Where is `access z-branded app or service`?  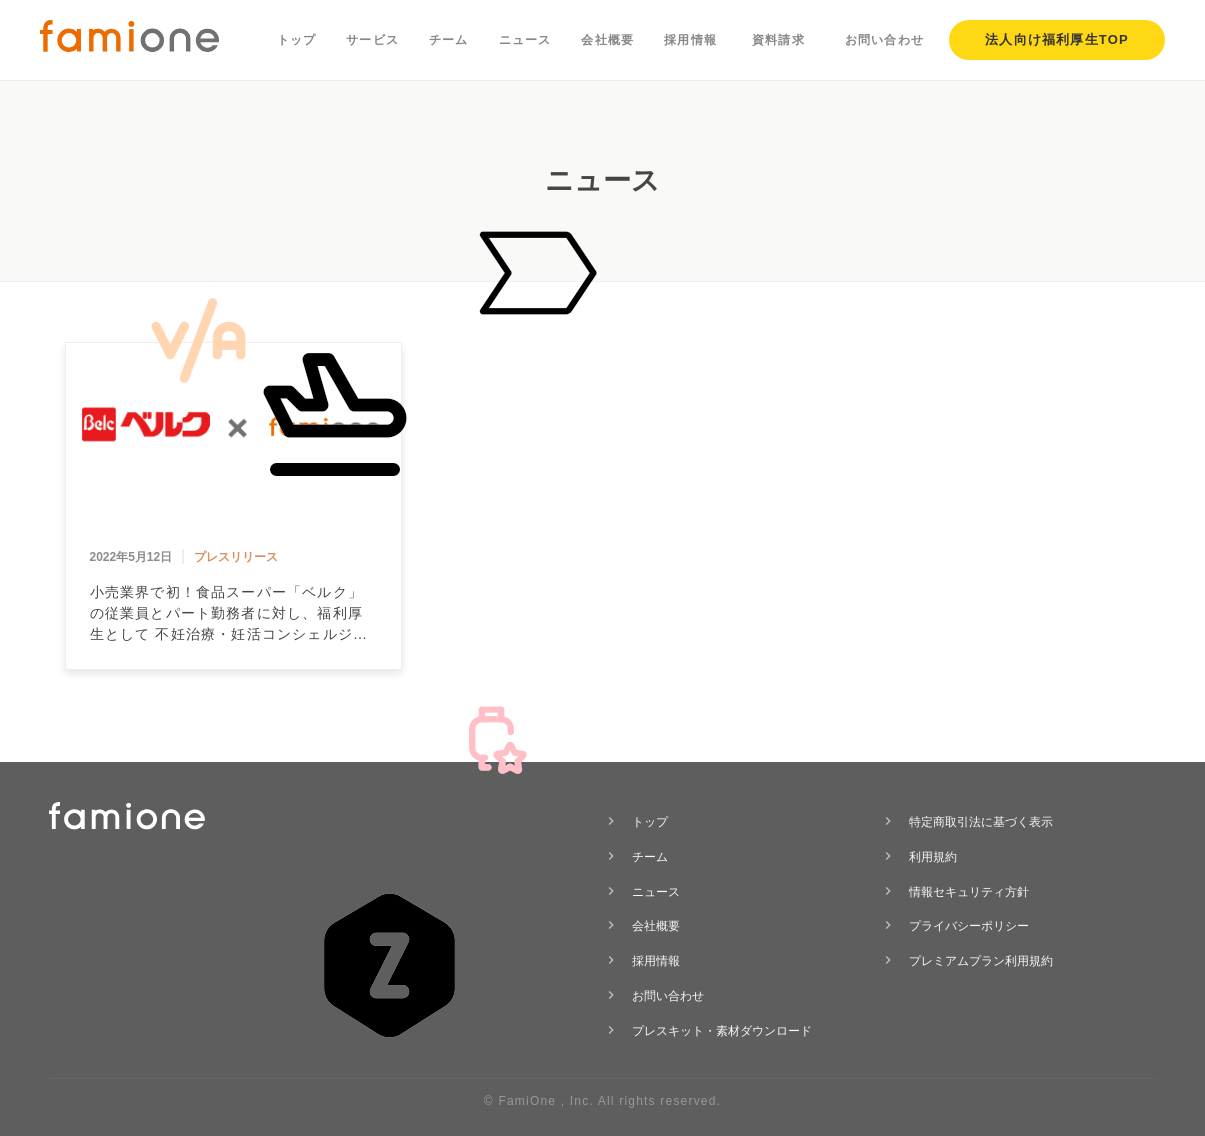
access z-branded app or service is located at coordinates (389, 965).